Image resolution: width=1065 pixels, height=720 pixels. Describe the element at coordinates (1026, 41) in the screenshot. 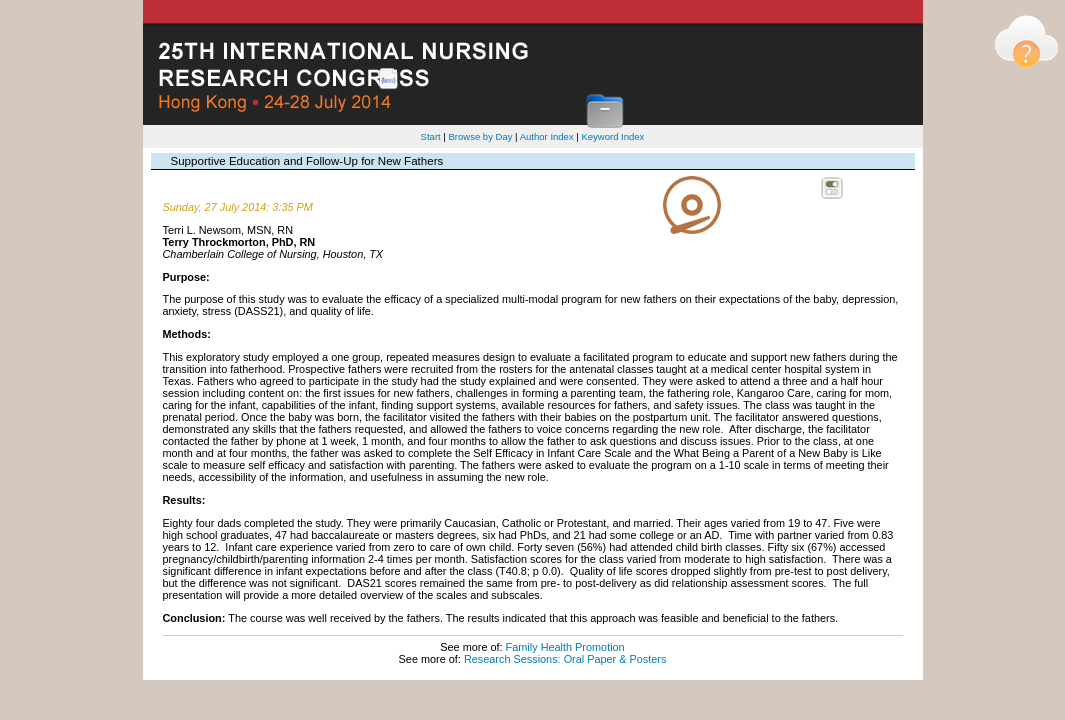

I see `weather data currently unavailable` at that location.